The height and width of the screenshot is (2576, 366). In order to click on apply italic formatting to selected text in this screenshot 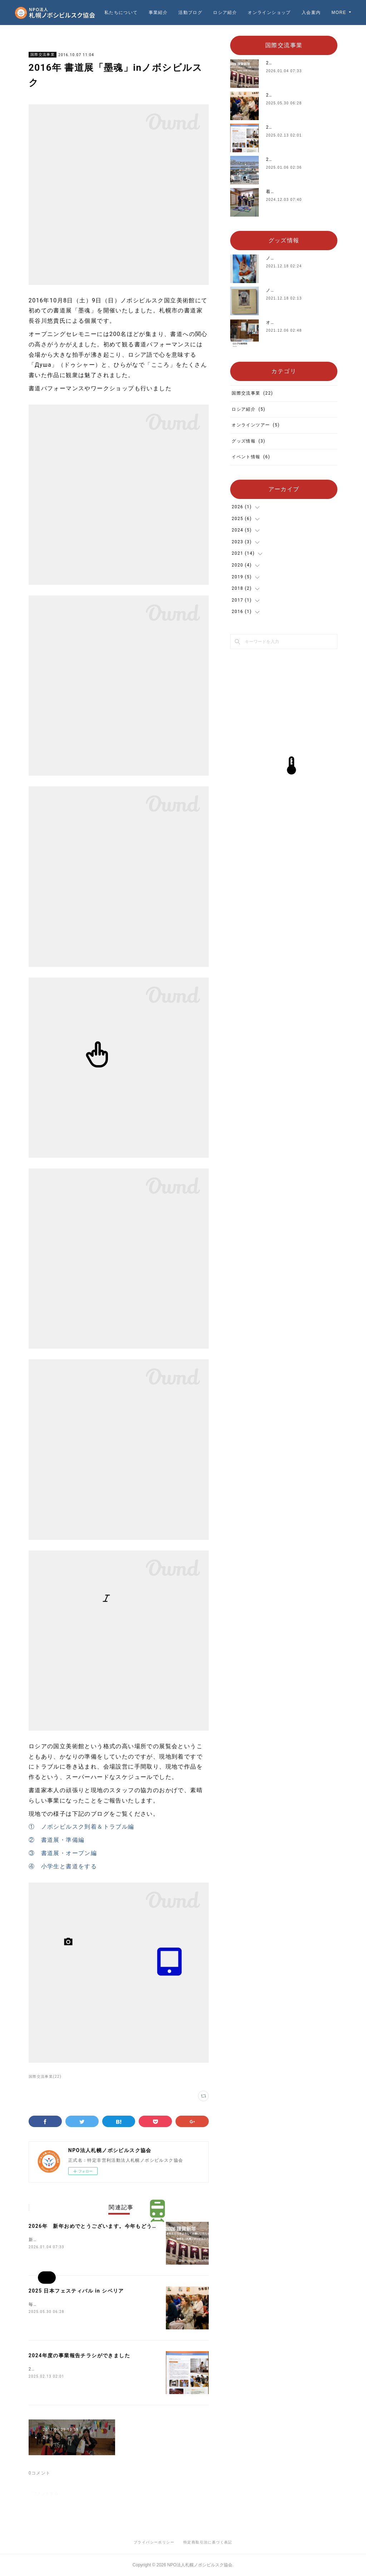, I will do `click(106, 1598)`.